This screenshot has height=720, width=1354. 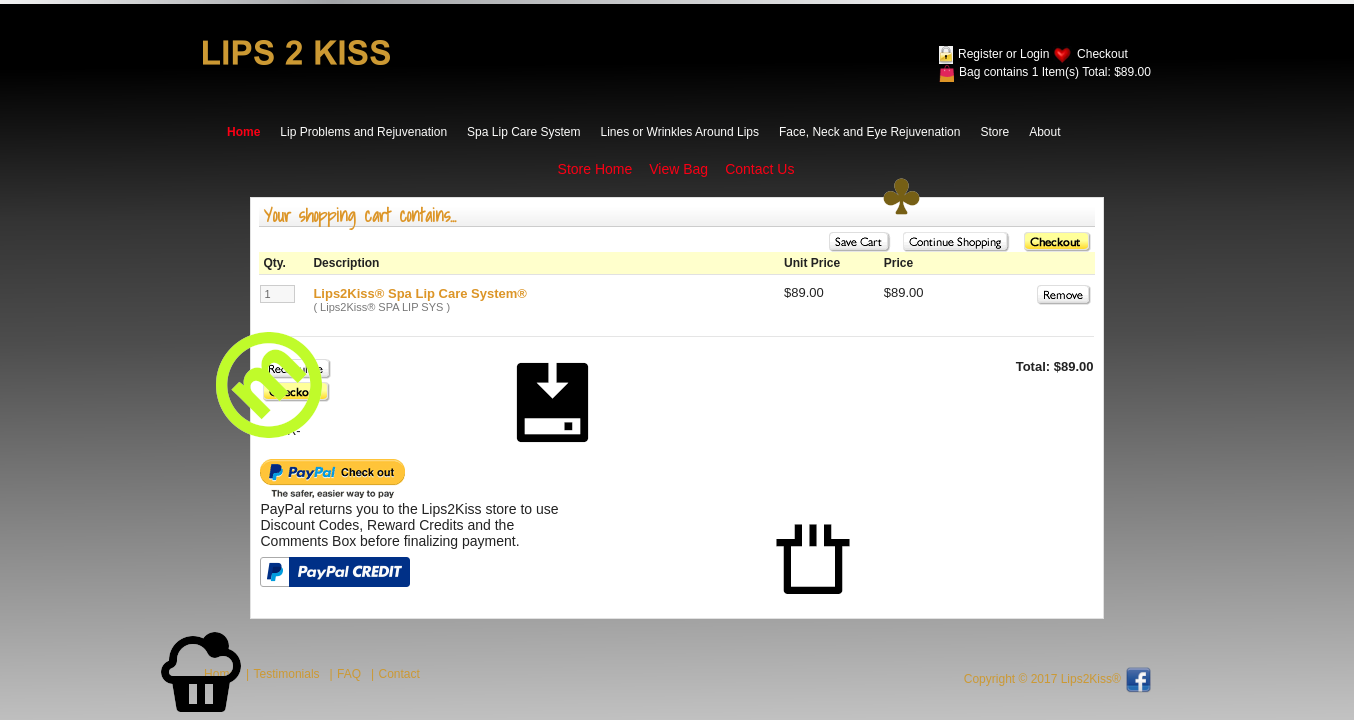 What do you see at coordinates (201, 672) in the screenshot?
I see `view birthday or celebration notifications` at bounding box center [201, 672].